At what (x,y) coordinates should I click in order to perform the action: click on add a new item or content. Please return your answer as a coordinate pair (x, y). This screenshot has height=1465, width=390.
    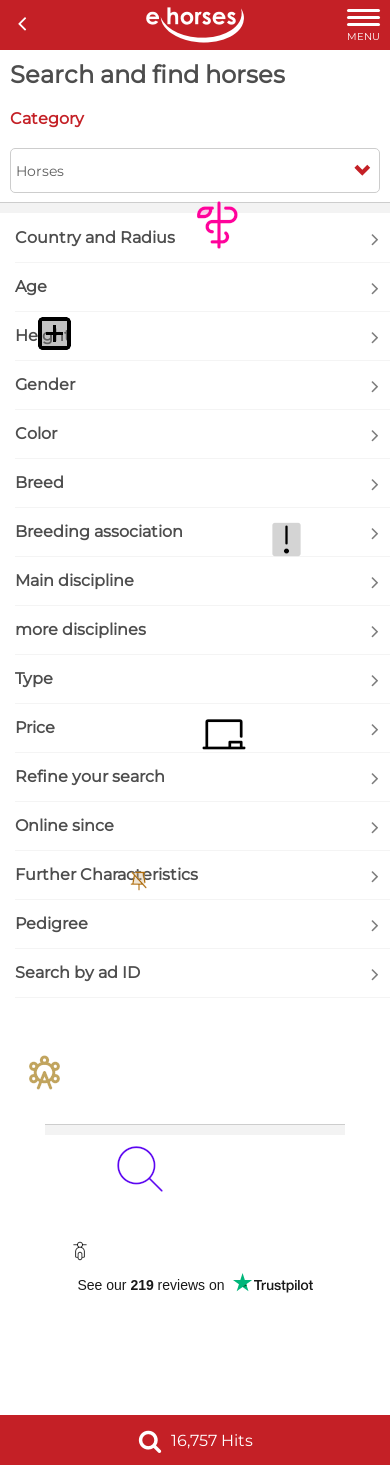
    Looking at the image, I should click on (54, 333).